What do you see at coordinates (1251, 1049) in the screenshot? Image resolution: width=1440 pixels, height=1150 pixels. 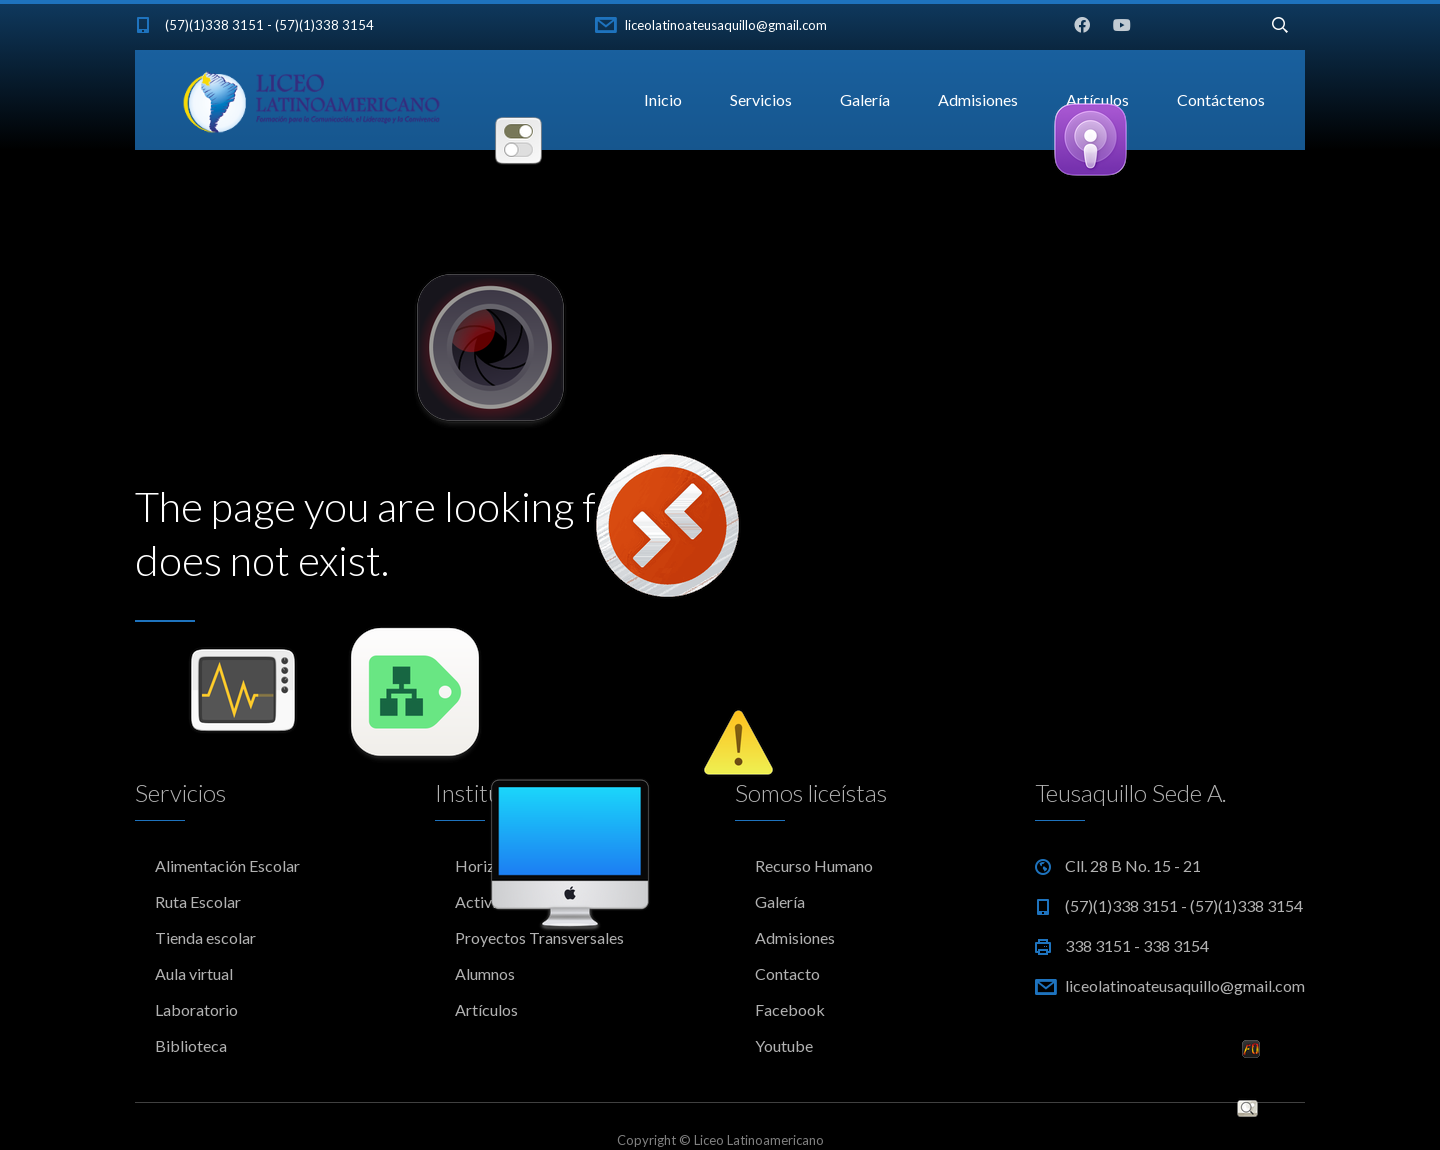 I see `launch the flatout racing game` at bounding box center [1251, 1049].